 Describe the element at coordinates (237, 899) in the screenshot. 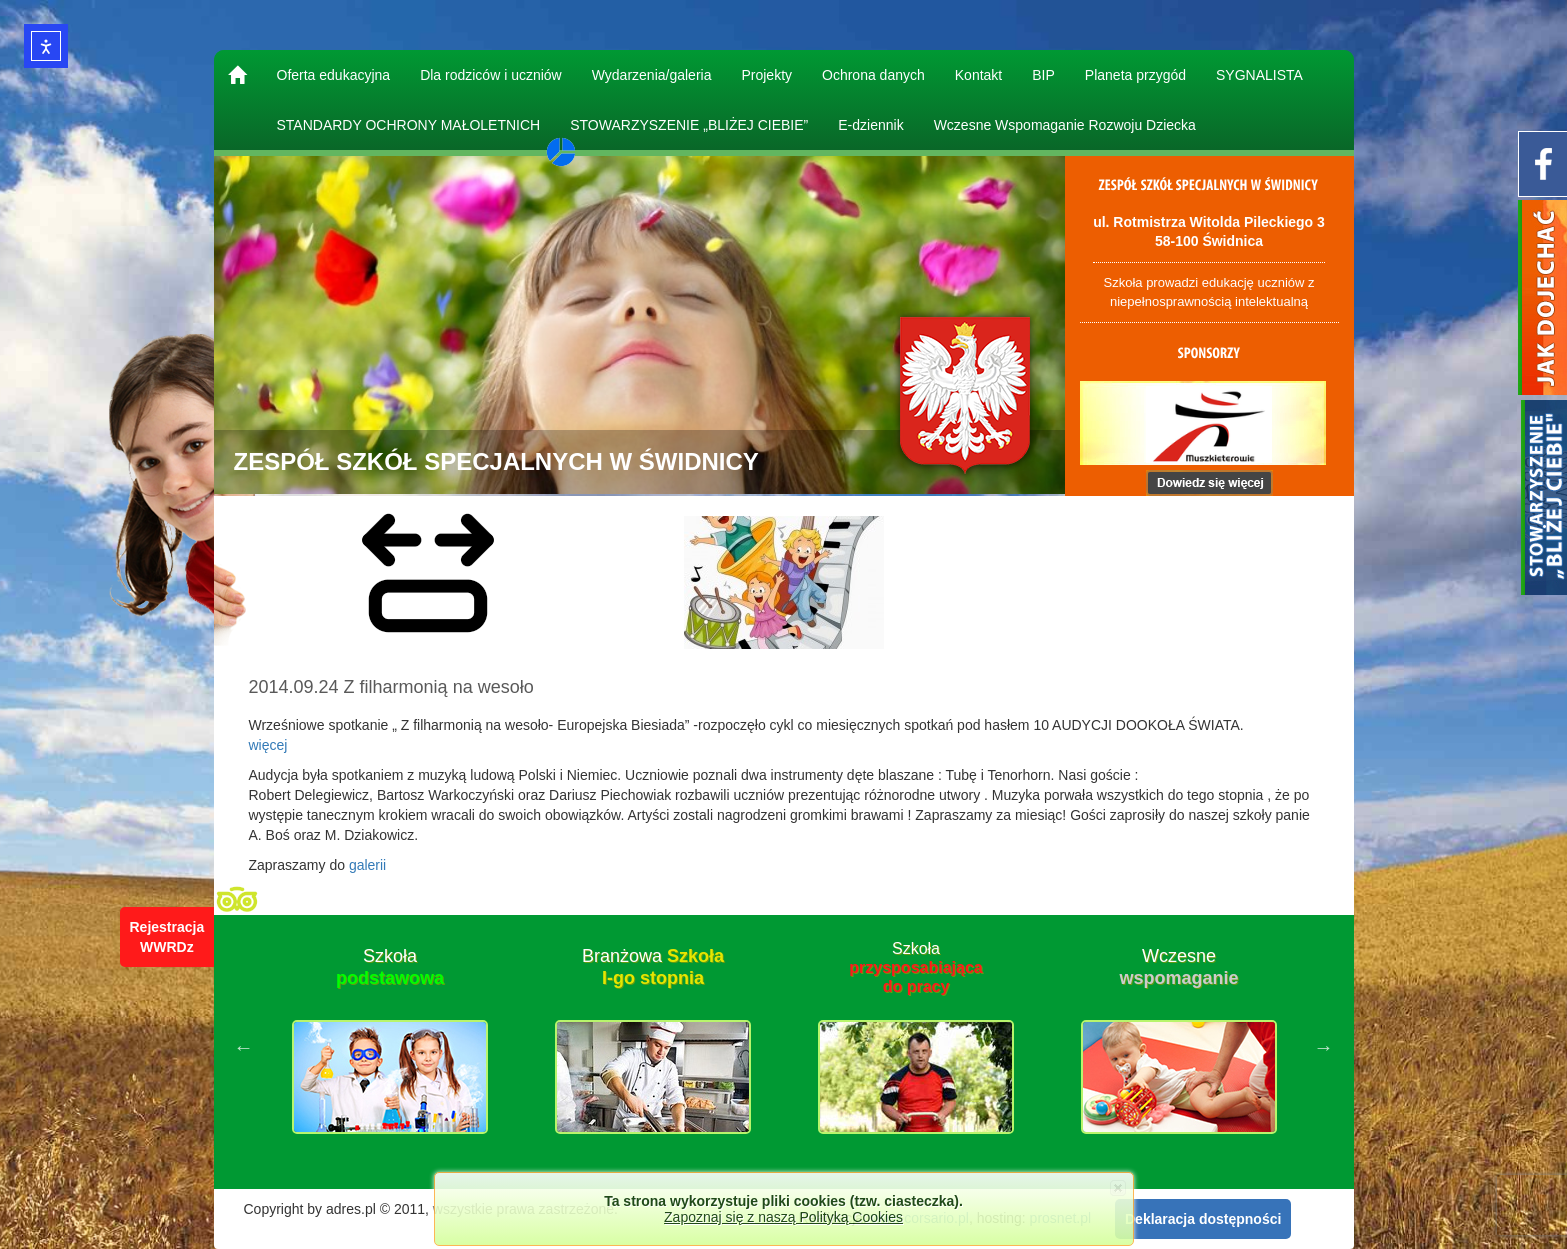

I see `view tripadvisor reviews and ratings` at that location.